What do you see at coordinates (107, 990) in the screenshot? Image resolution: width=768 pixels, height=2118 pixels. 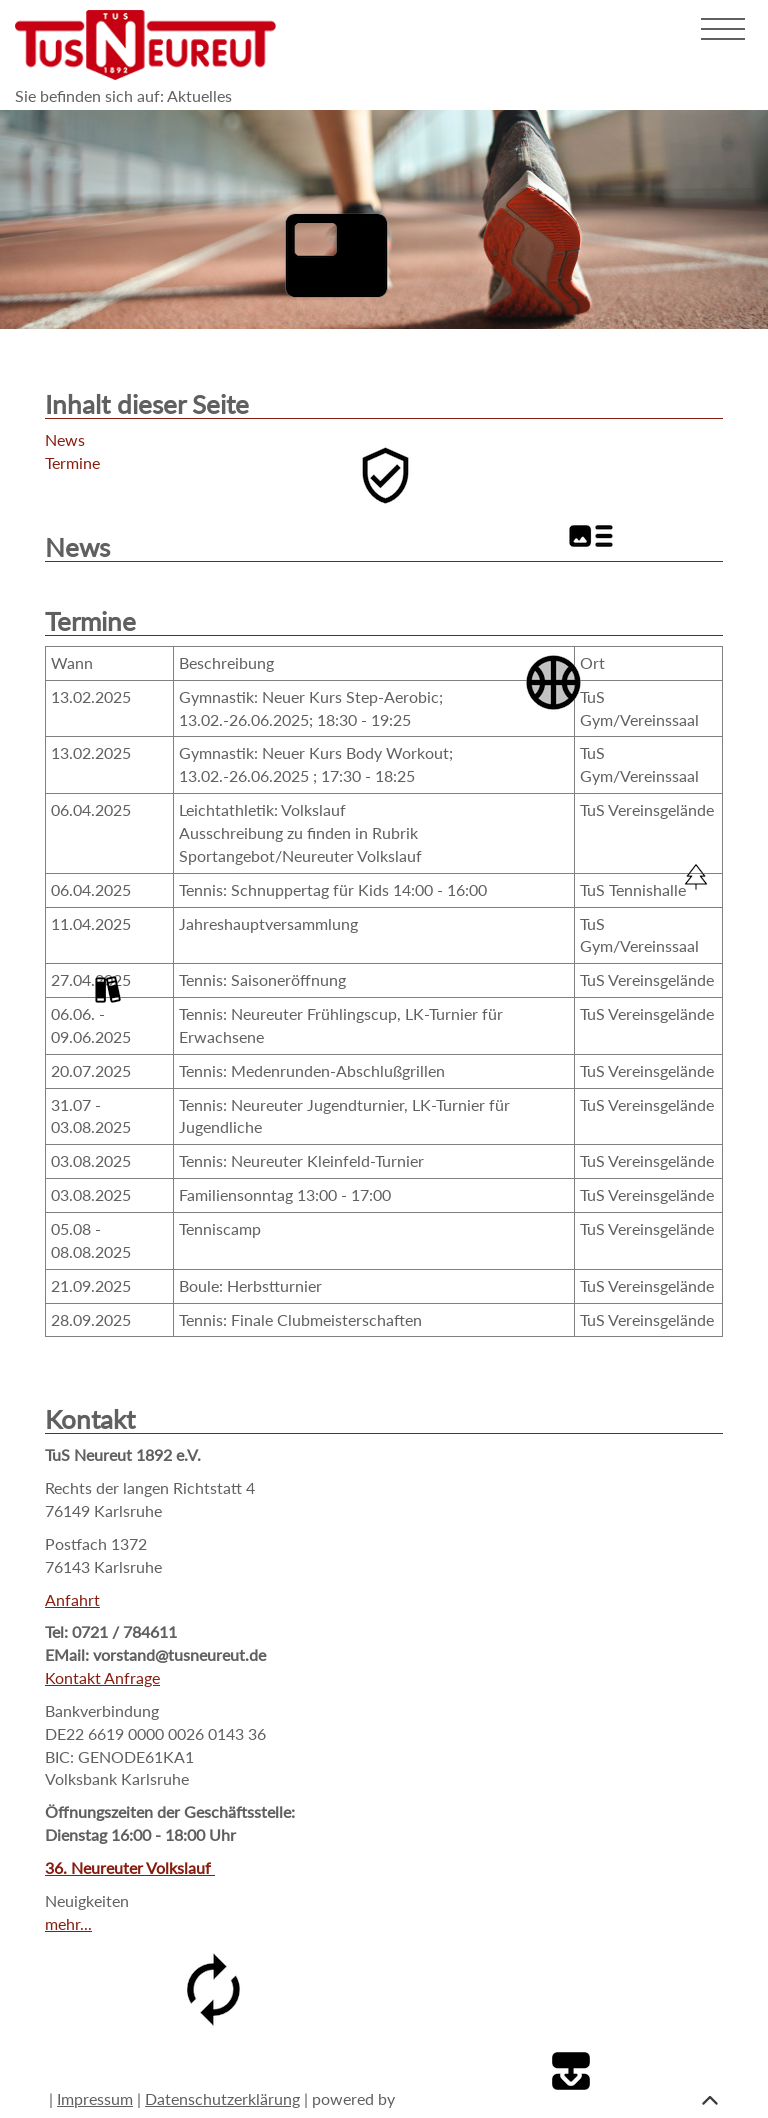 I see `access your library or book collection` at bounding box center [107, 990].